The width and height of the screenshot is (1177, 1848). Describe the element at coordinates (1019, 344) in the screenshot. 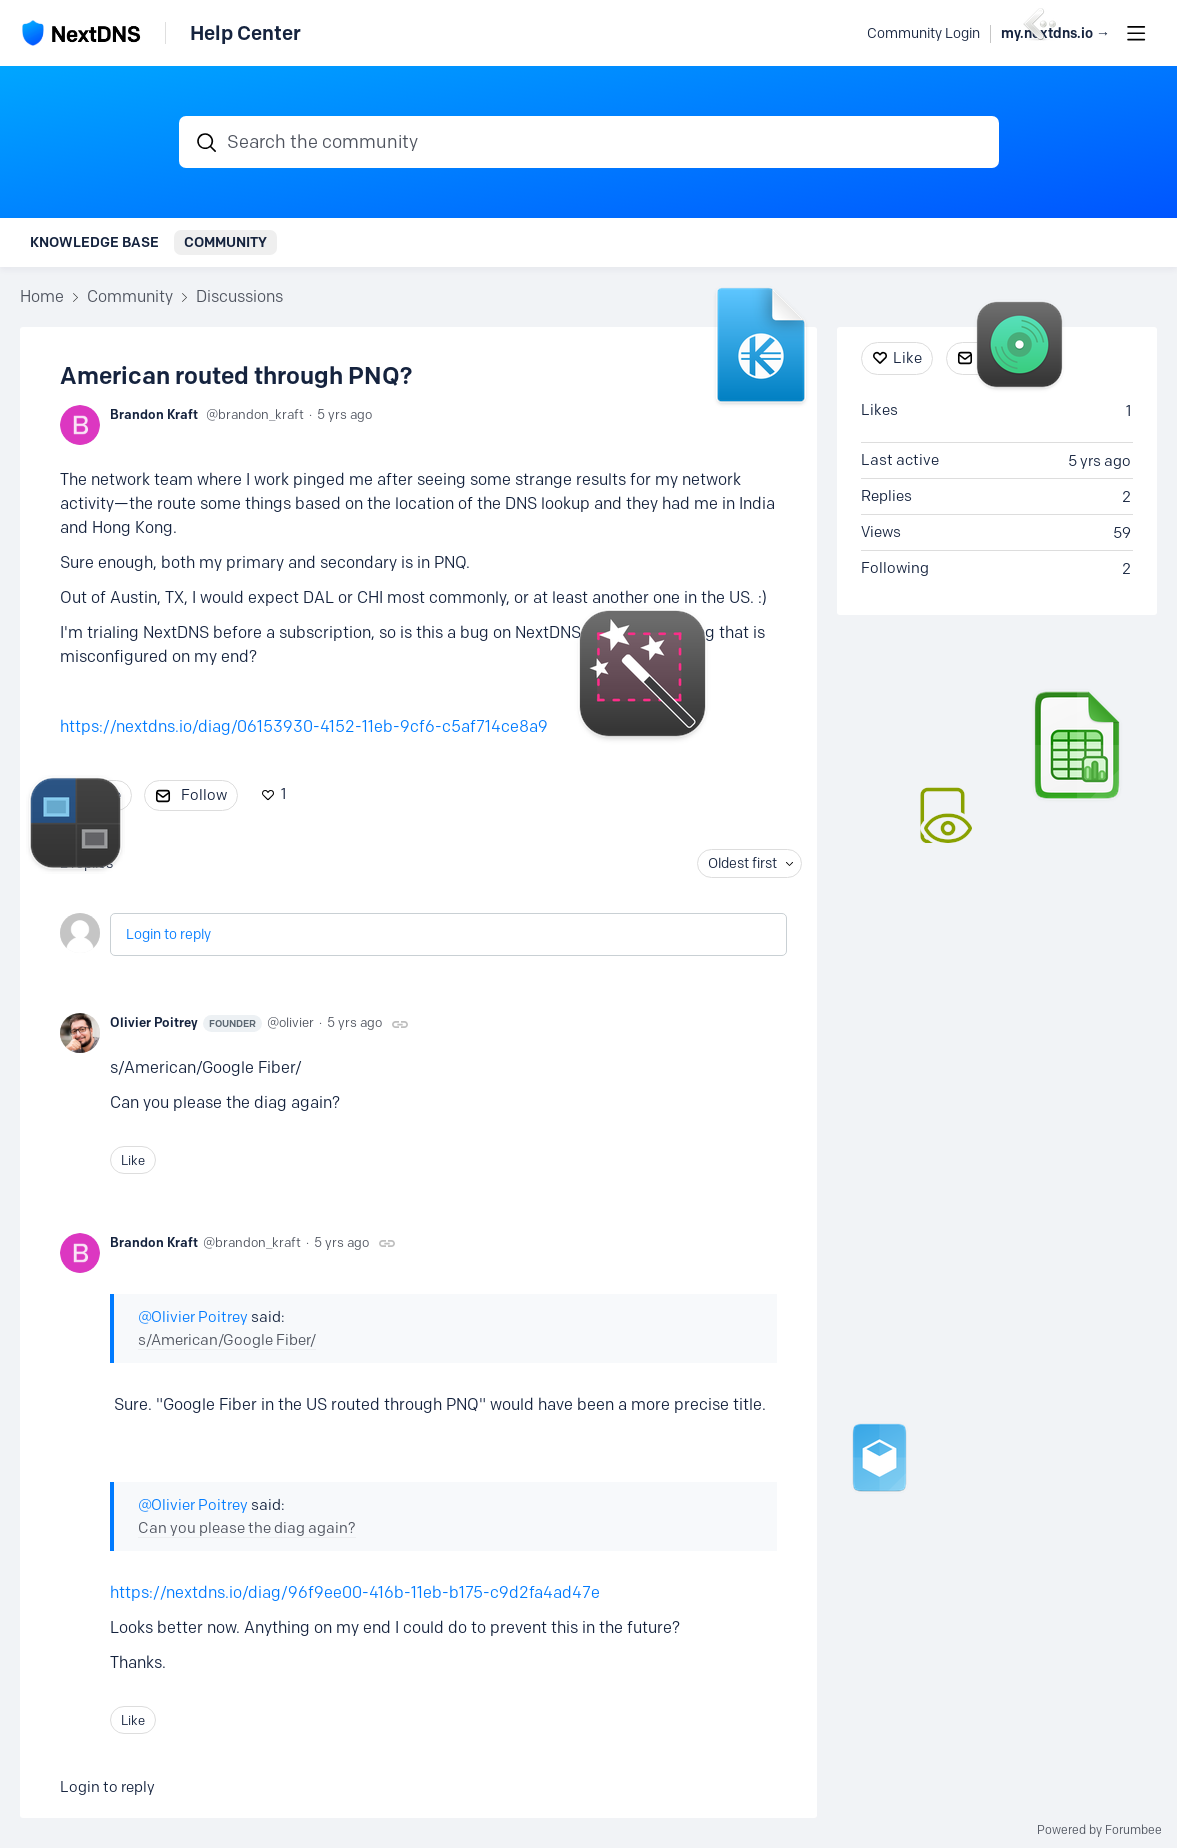

I see `open g4music app` at that location.